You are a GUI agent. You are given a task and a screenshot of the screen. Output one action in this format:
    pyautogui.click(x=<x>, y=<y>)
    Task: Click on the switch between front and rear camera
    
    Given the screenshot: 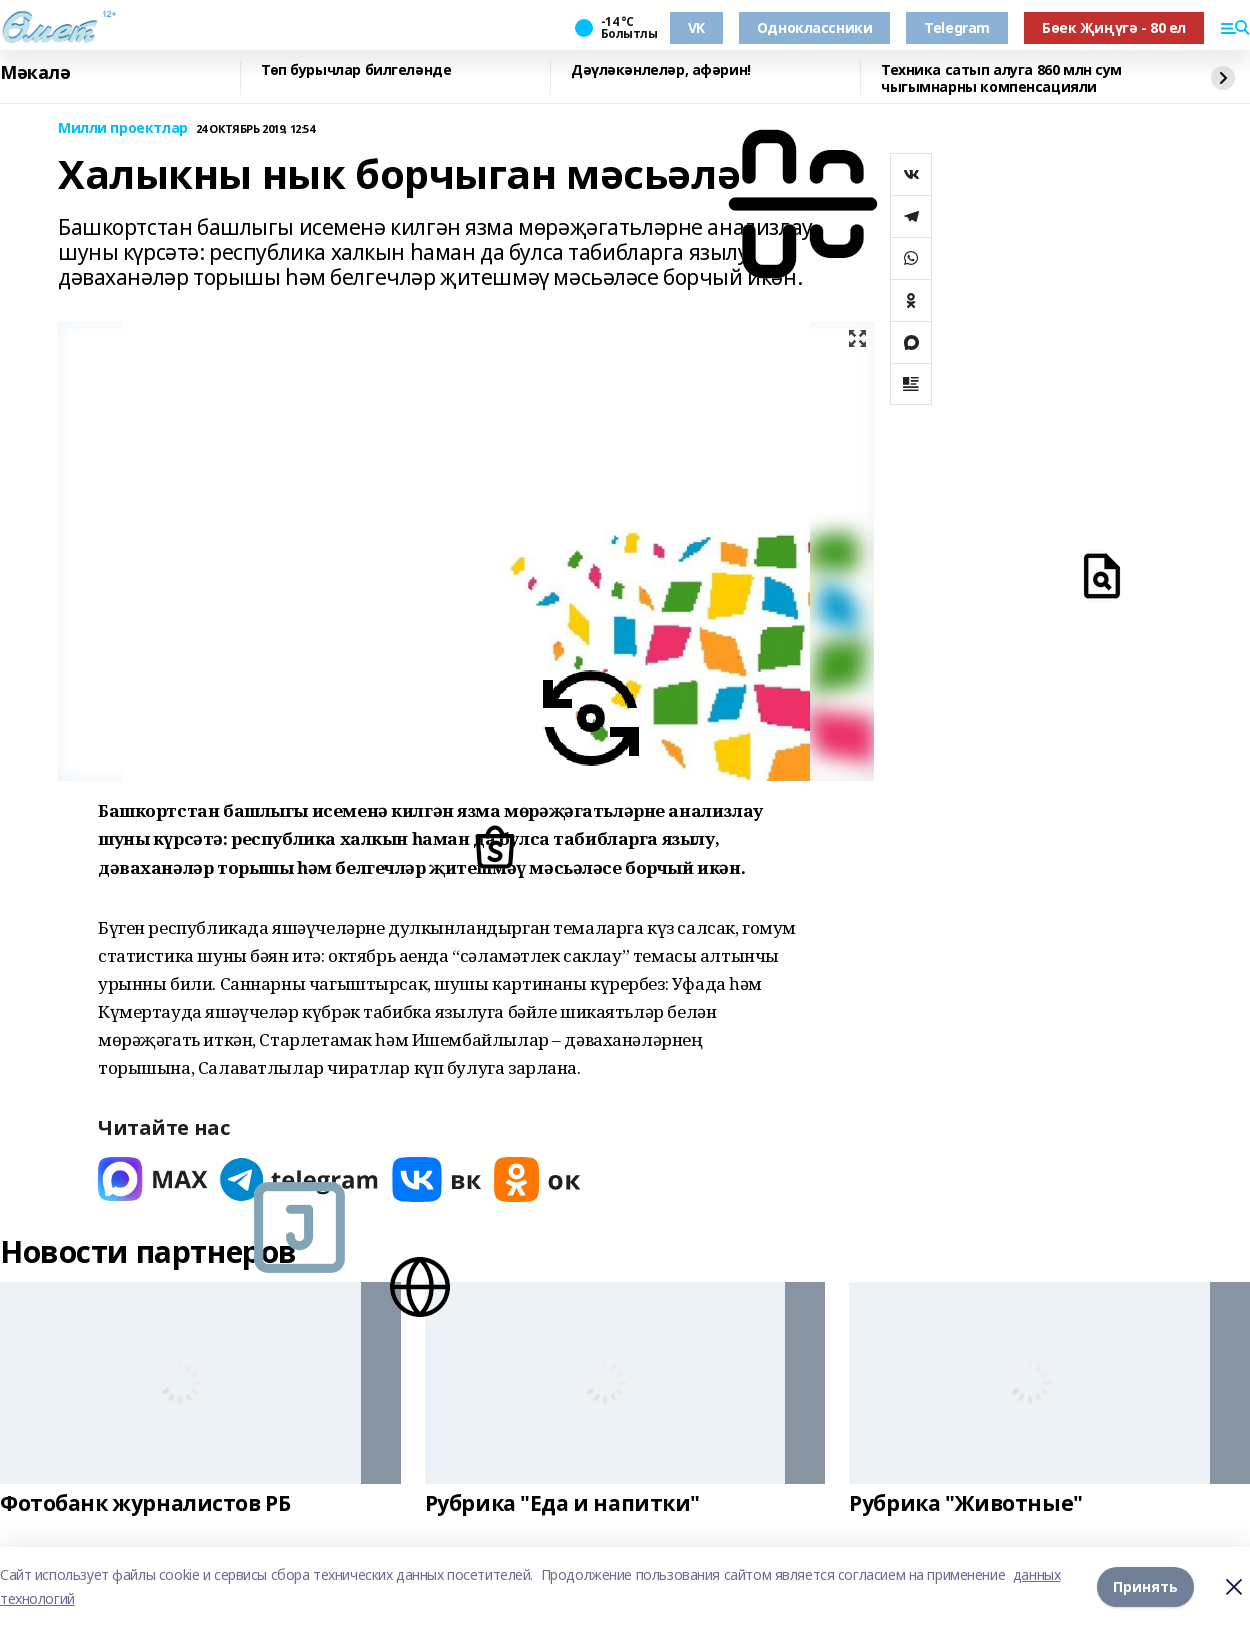 What is the action you would take?
    pyautogui.click(x=591, y=718)
    